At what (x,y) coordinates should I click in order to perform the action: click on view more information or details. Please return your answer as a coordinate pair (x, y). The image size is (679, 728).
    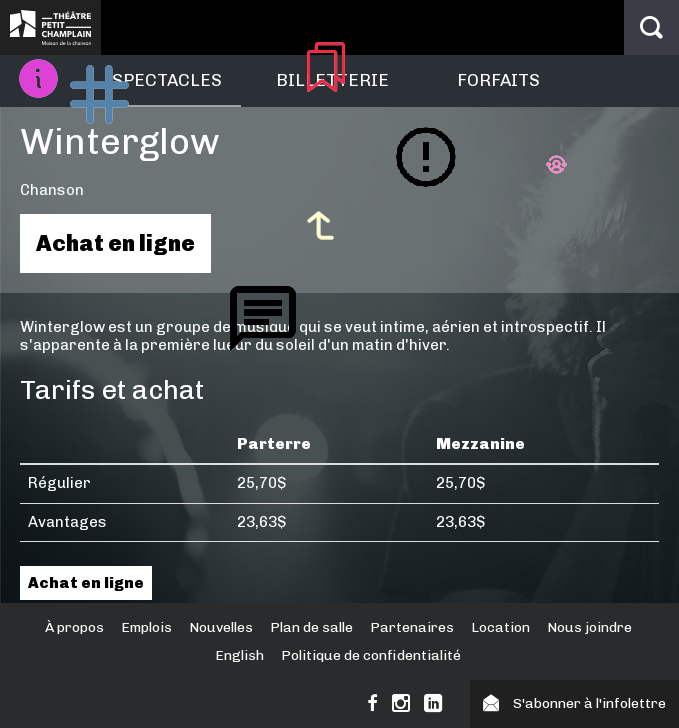
    Looking at the image, I should click on (38, 78).